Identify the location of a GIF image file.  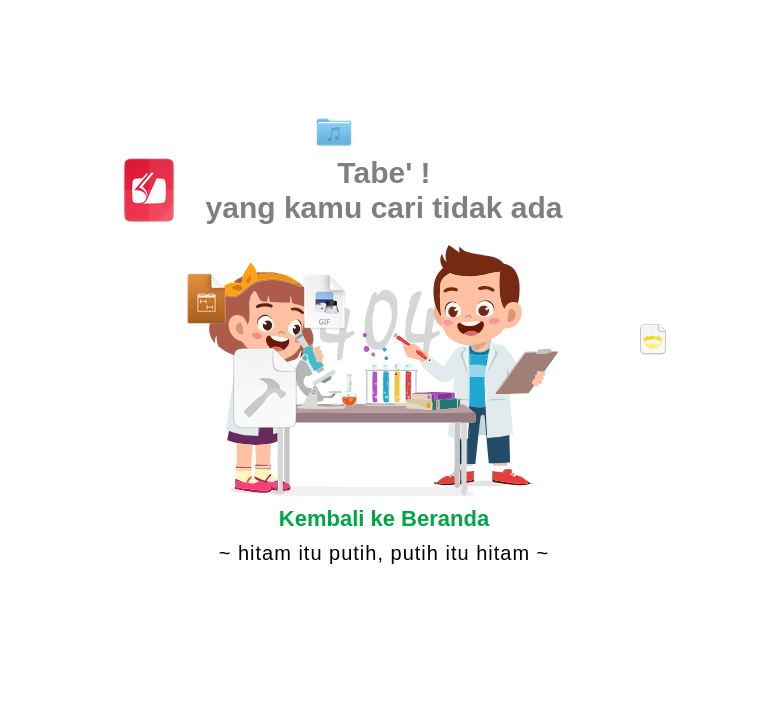
(324, 302).